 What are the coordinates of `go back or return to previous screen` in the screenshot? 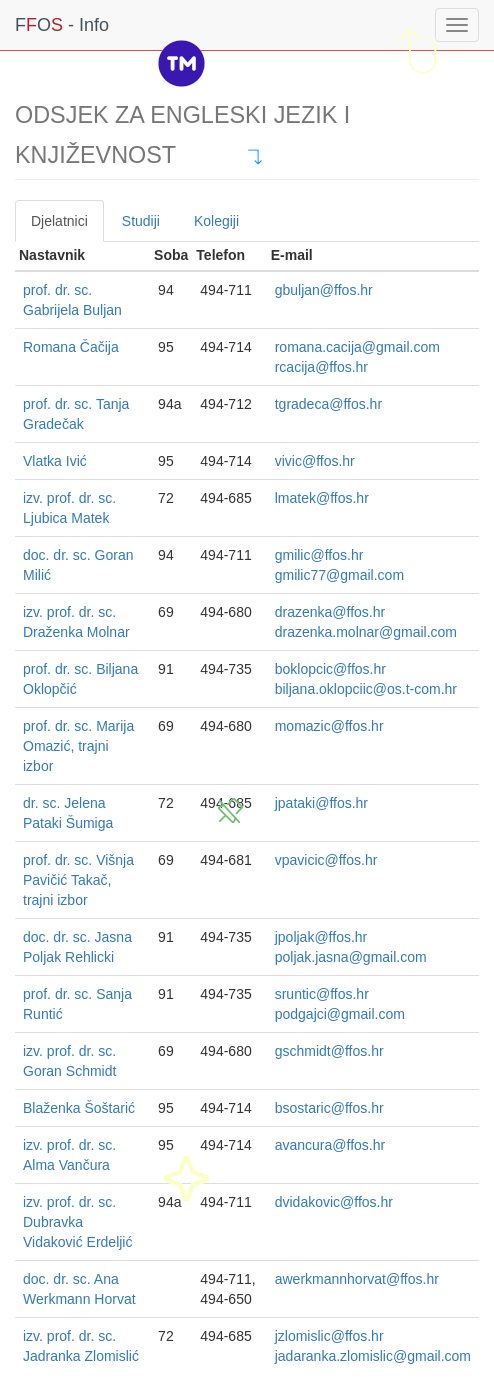 It's located at (419, 51).